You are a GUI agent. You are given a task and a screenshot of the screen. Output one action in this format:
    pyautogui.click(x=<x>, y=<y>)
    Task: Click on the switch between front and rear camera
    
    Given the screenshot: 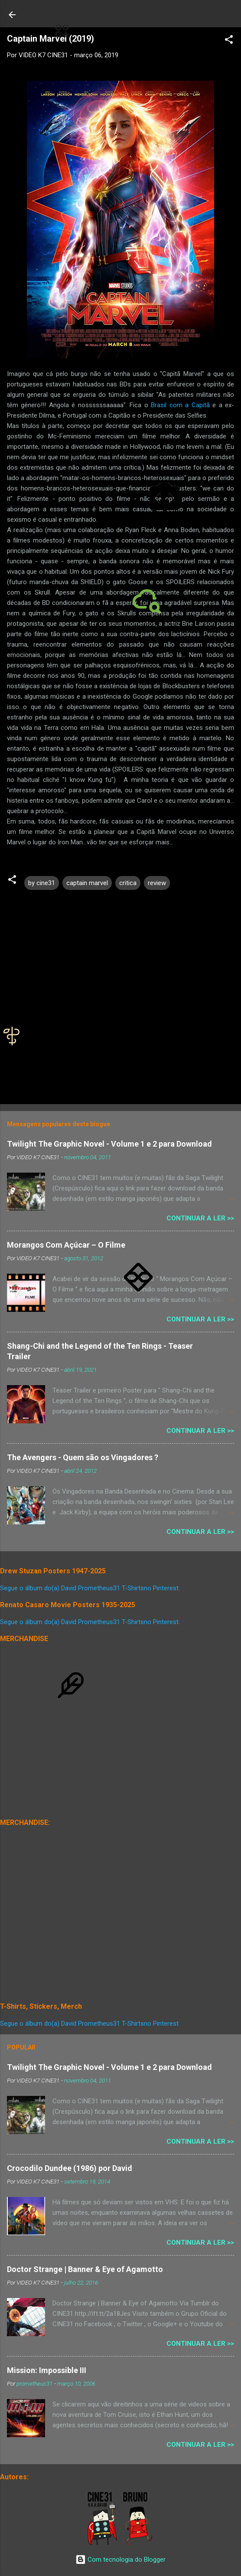 What is the action you would take?
    pyautogui.click(x=164, y=498)
    